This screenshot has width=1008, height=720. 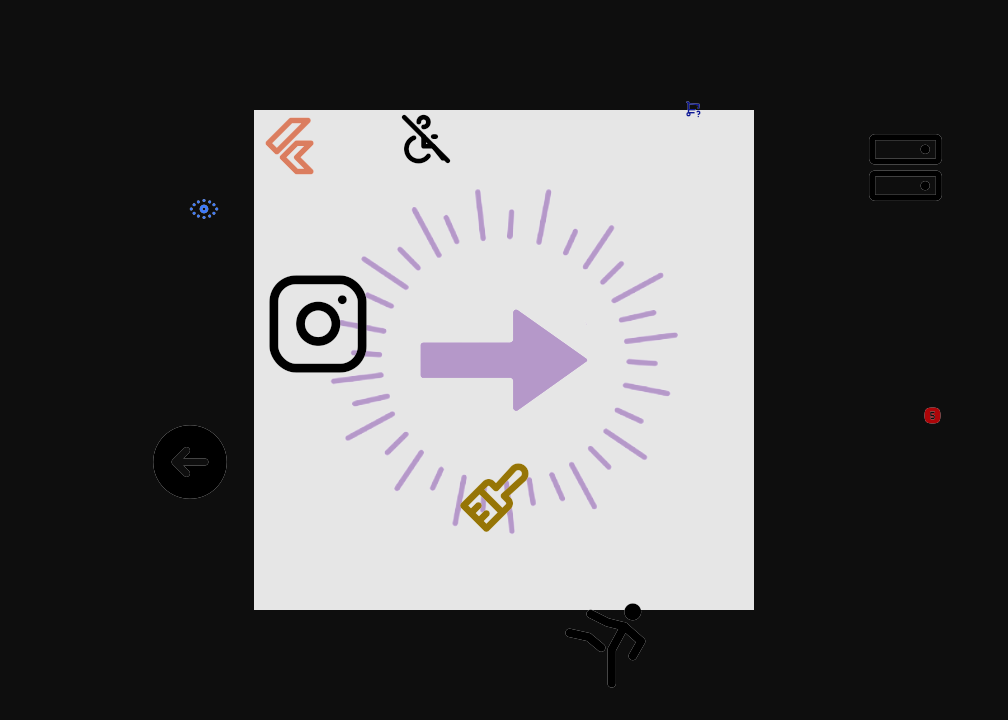 What do you see at coordinates (693, 109) in the screenshot?
I see `get help with your shopping cart` at bounding box center [693, 109].